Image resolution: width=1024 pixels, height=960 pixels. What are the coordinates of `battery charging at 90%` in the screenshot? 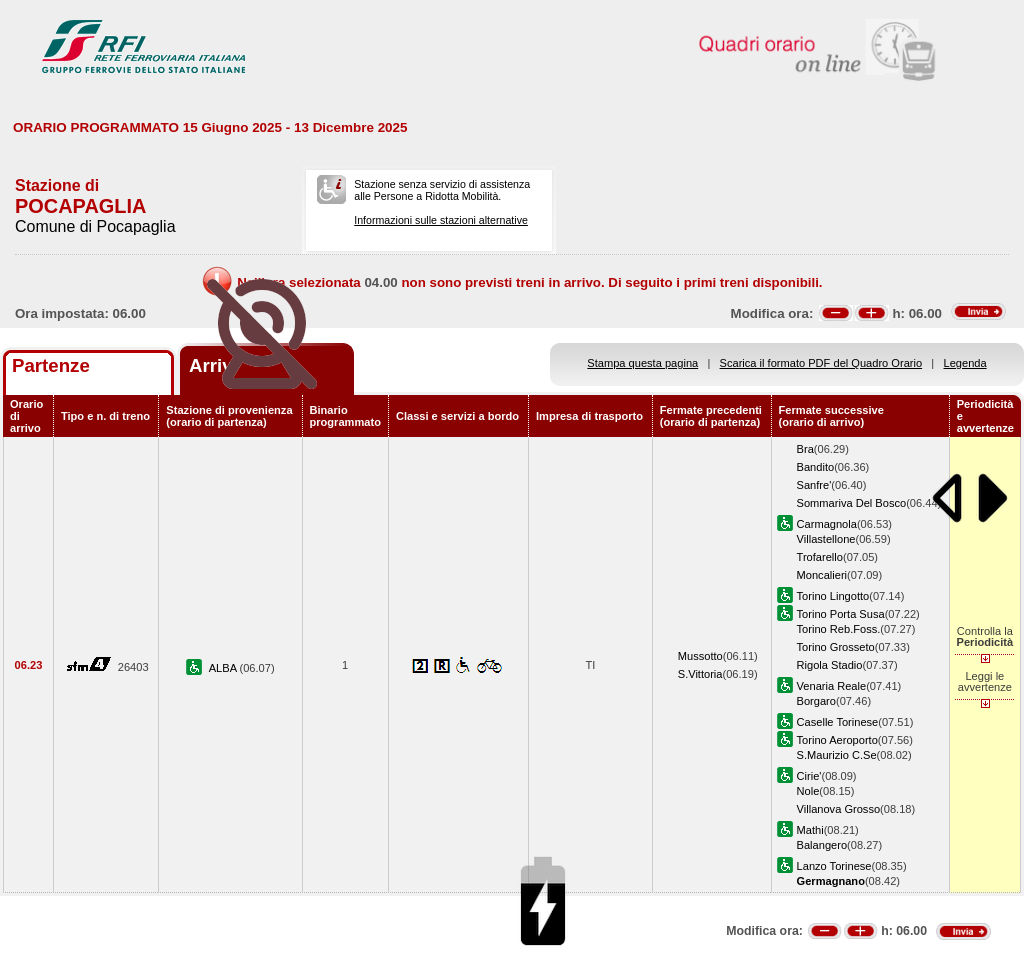 It's located at (543, 901).